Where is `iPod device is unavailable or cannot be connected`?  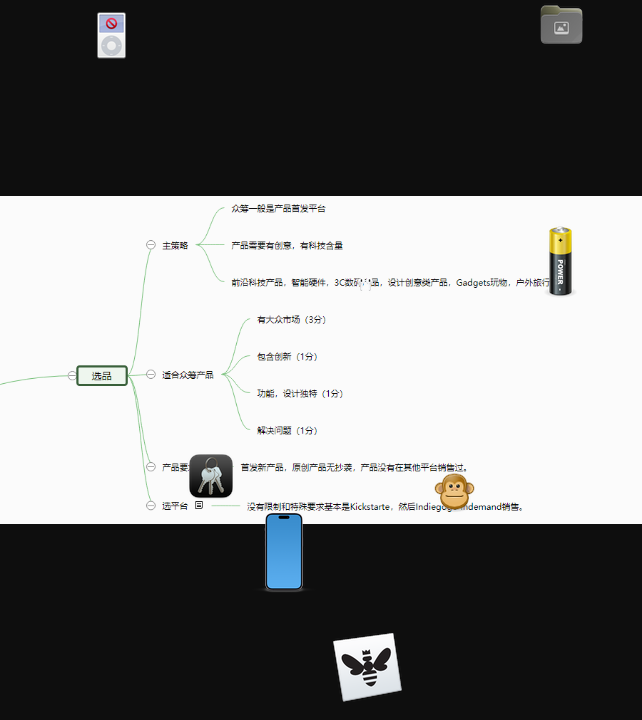
iPod device is unavailable or cannot be connected is located at coordinates (111, 35).